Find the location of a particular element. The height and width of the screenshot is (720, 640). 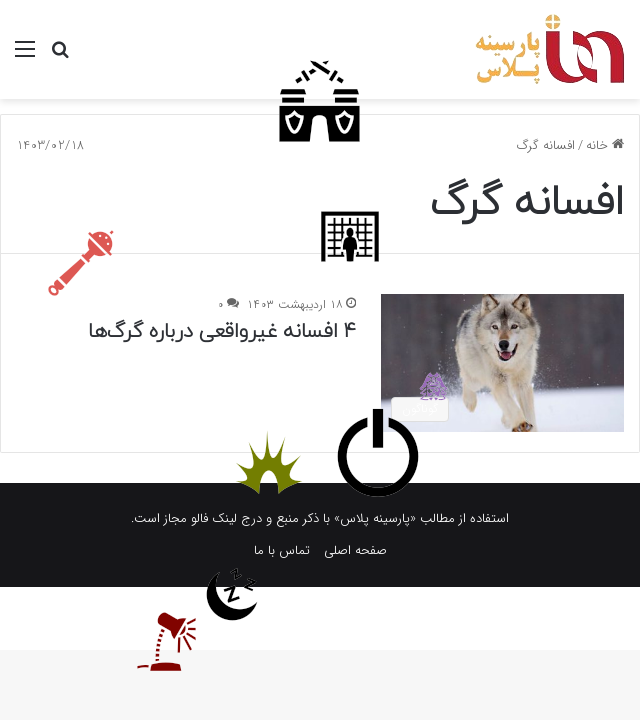

enable sleep or night mode is located at coordinates (232, 594).